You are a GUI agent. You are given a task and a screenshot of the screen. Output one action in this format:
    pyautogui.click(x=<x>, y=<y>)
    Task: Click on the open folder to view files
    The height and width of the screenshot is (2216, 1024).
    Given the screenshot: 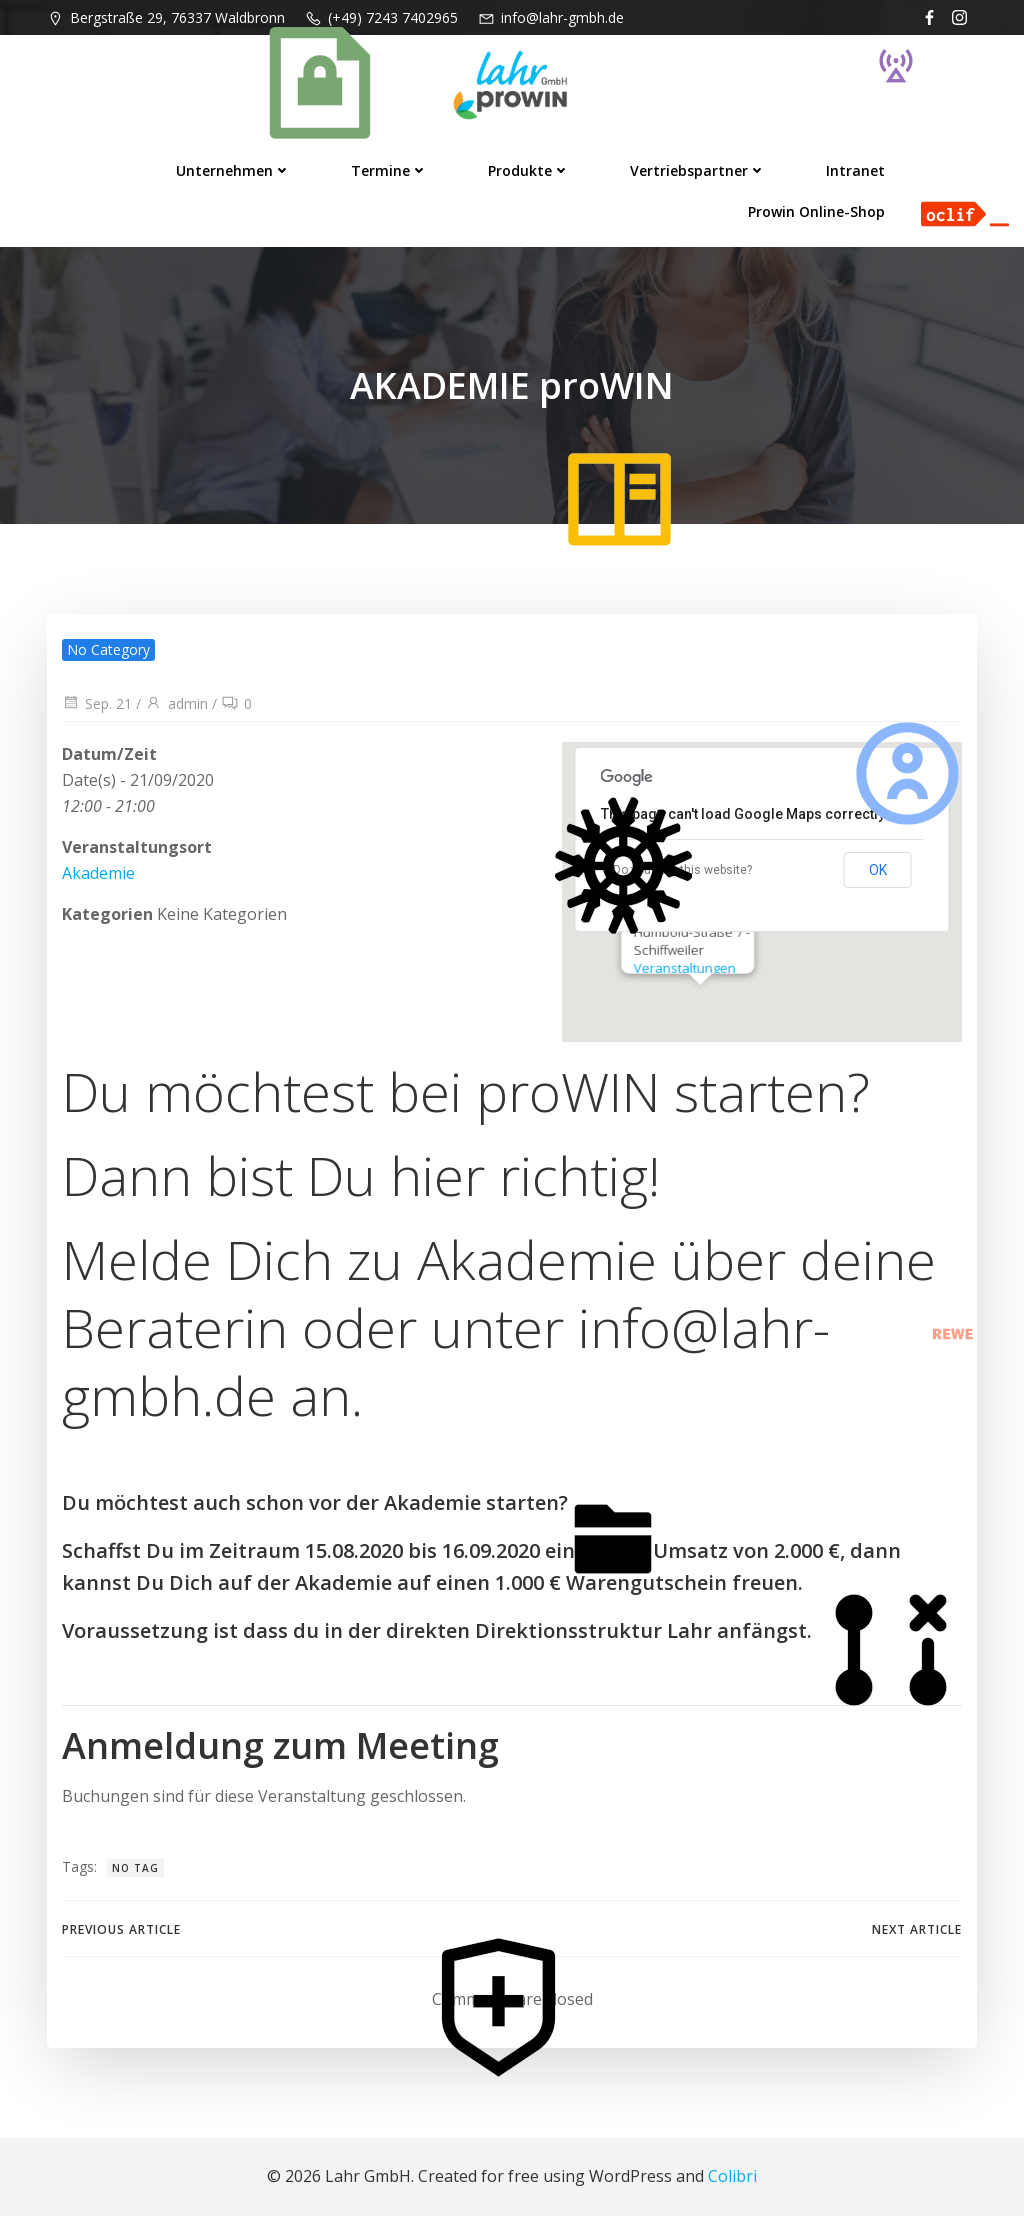 What is the action you would take?
    pyautogui.click(x=613, y=1539)
    